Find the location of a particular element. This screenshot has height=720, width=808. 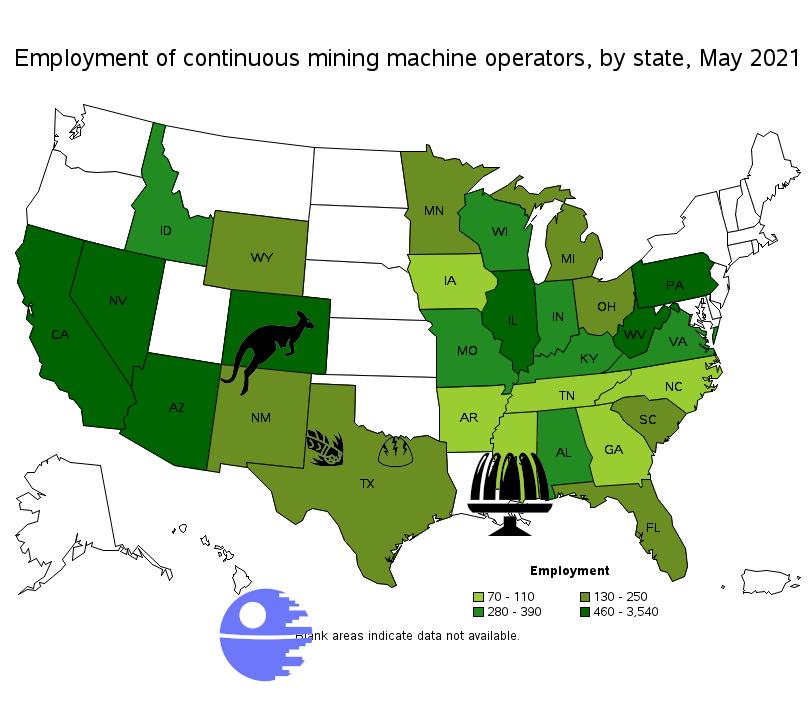

dessert or sweet treat category in a game menu is located at coordinates (510, 489).